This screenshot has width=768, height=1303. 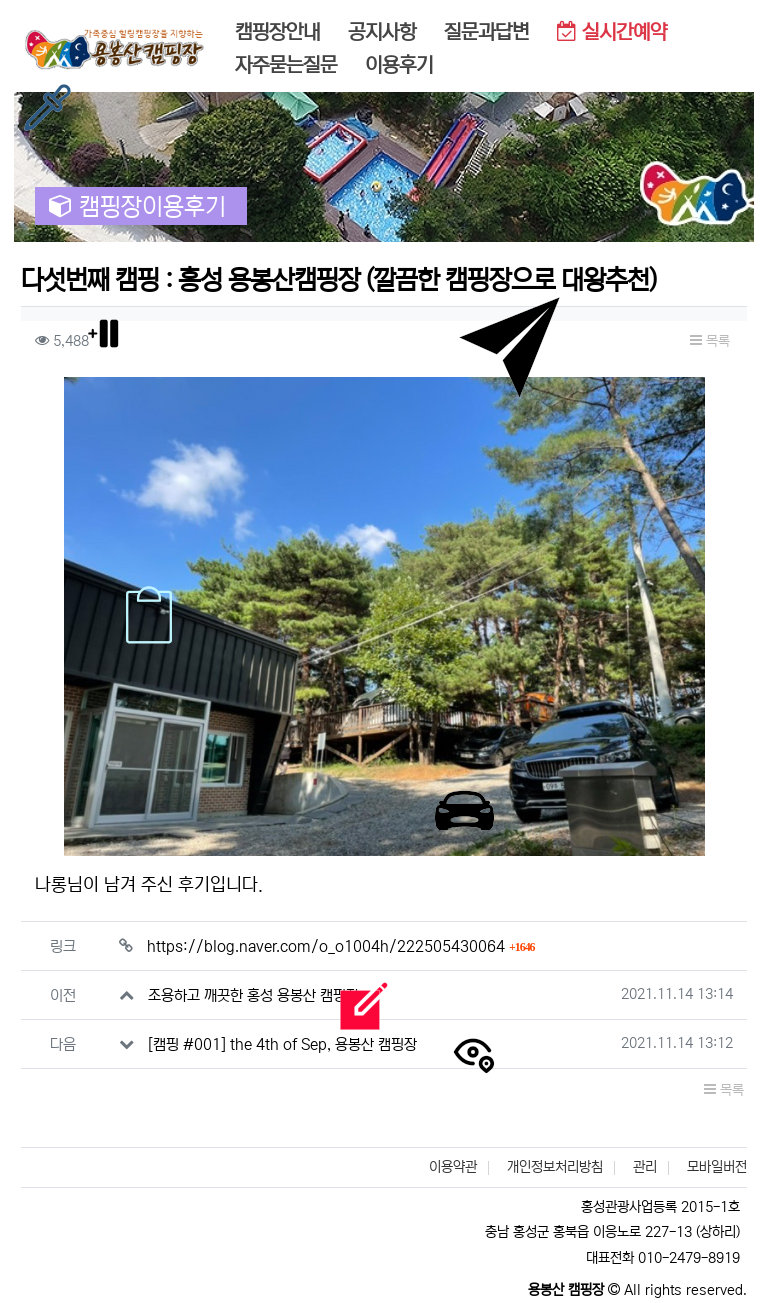 What do you see at coordinates (464, 810) in the screenshot?
I see `access vehicle or car-related features` at bounding box center [464, 810].